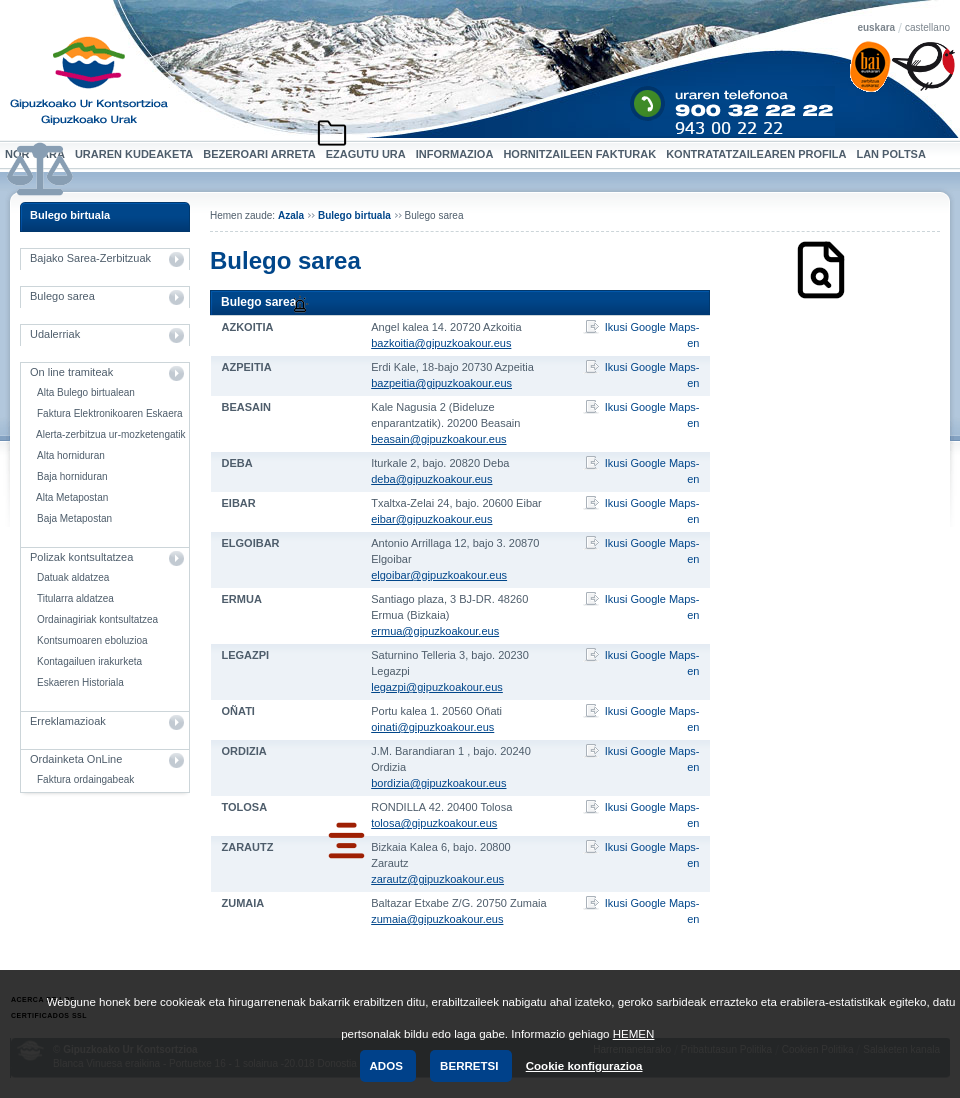  What do you see at coordinates (346, 840) in the screenshot?
I see `center align text` at bounding box center [346, 840].